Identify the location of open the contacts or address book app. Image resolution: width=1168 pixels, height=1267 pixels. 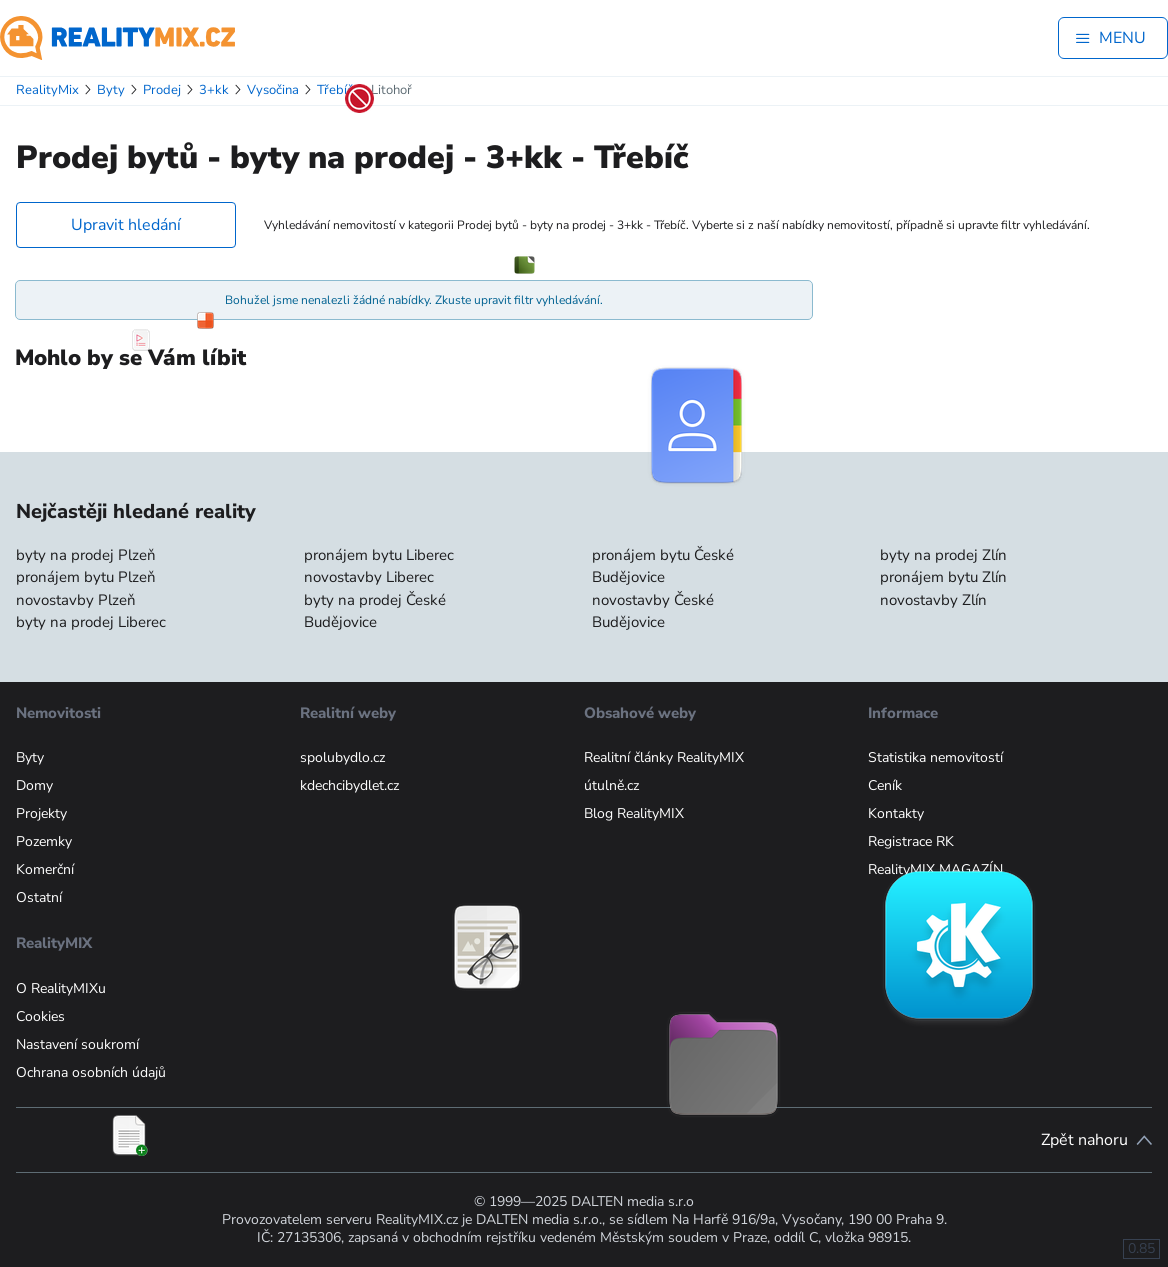
(696, 425).